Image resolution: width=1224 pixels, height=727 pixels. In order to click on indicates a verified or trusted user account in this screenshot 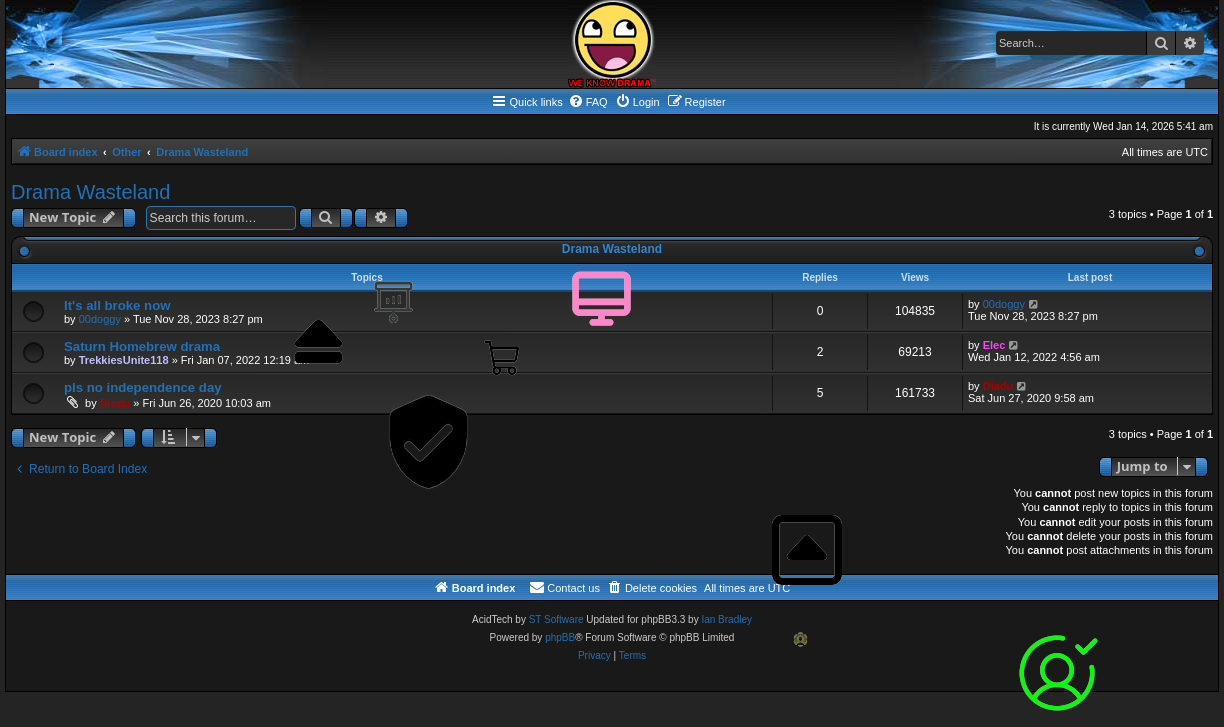, I will do `click(428, 441)`.